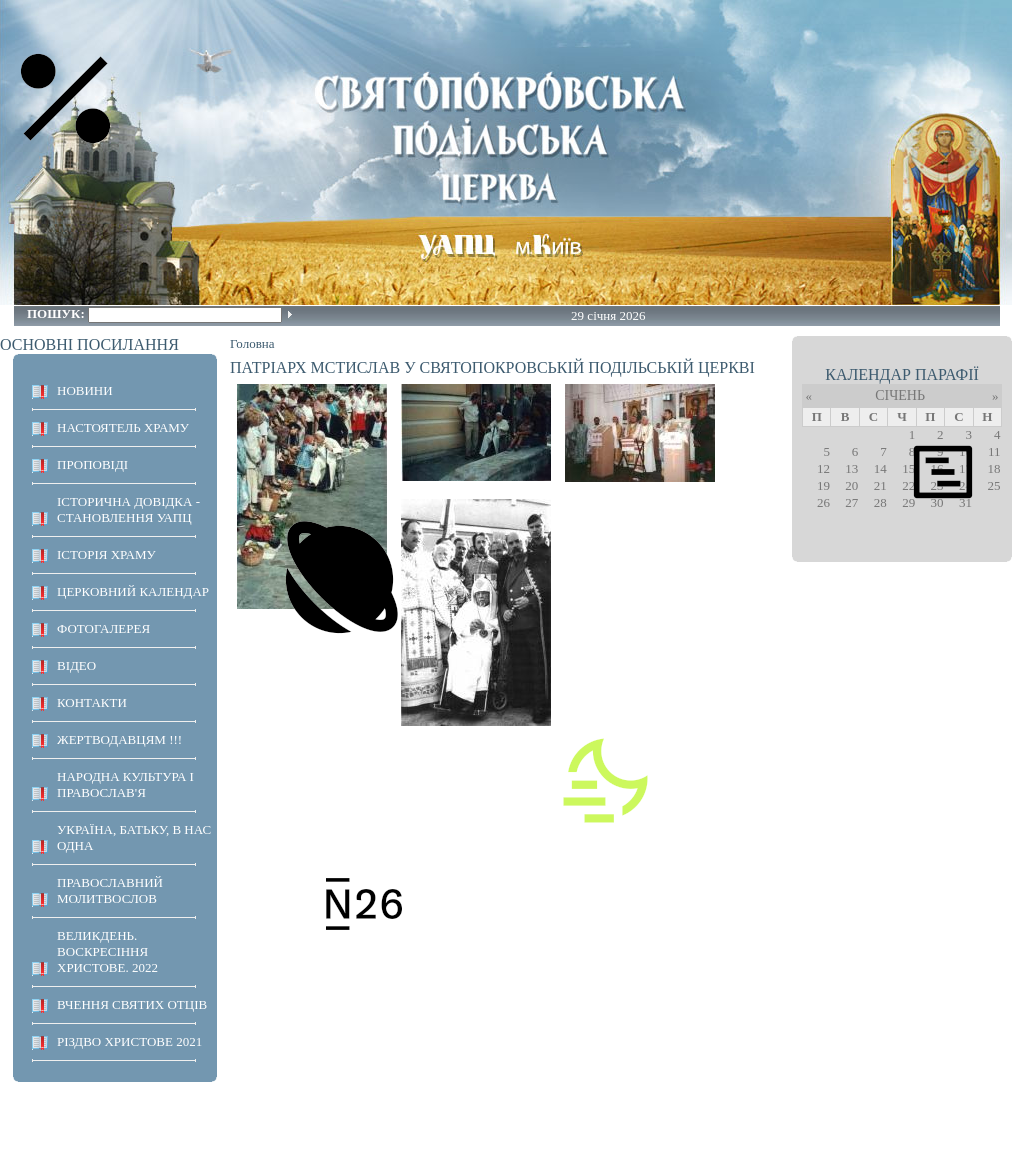 Image resolution: width=1012 pixels, height=1154 pixels. What do you see at coordinates (943, 472) in the screenshot?
I see `switch to timeline view` at bounding box center [943, 472].